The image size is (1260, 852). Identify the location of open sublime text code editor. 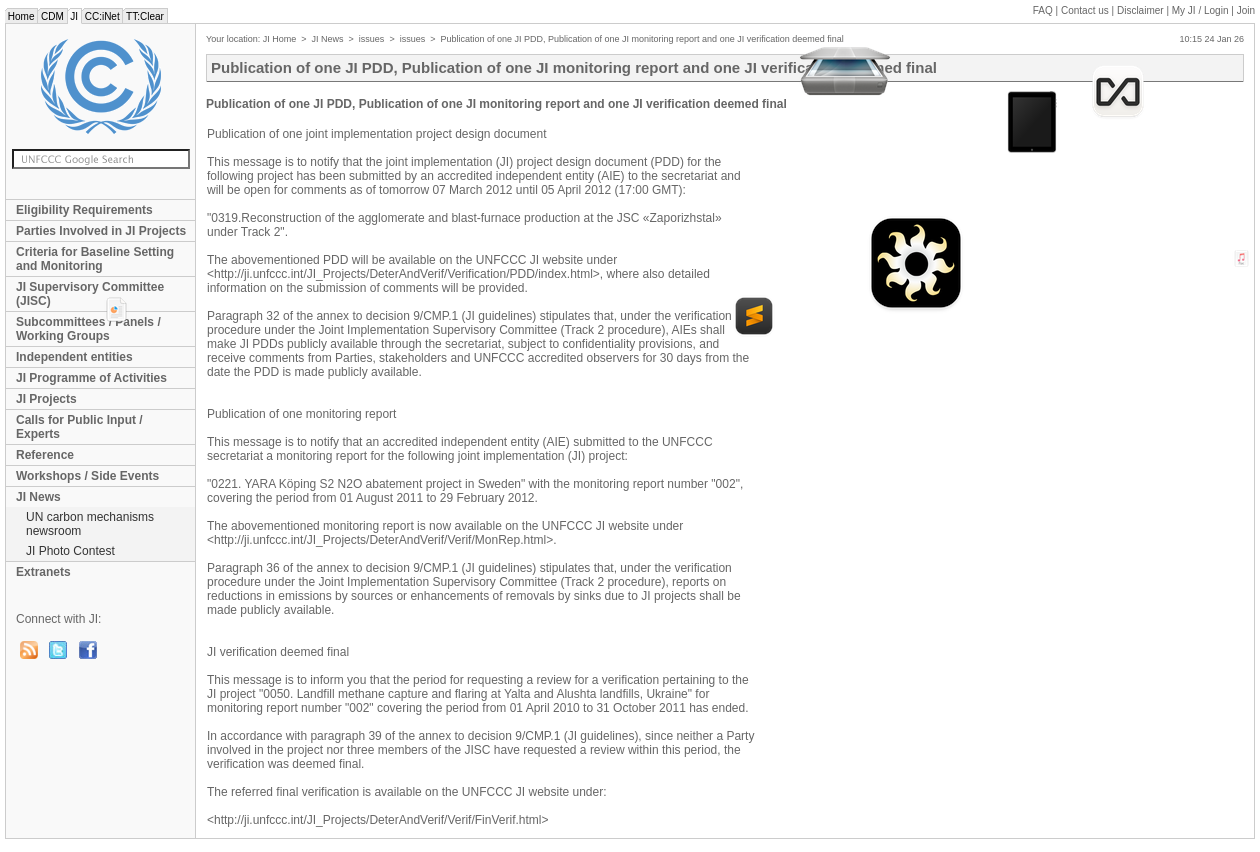
(754, 316).